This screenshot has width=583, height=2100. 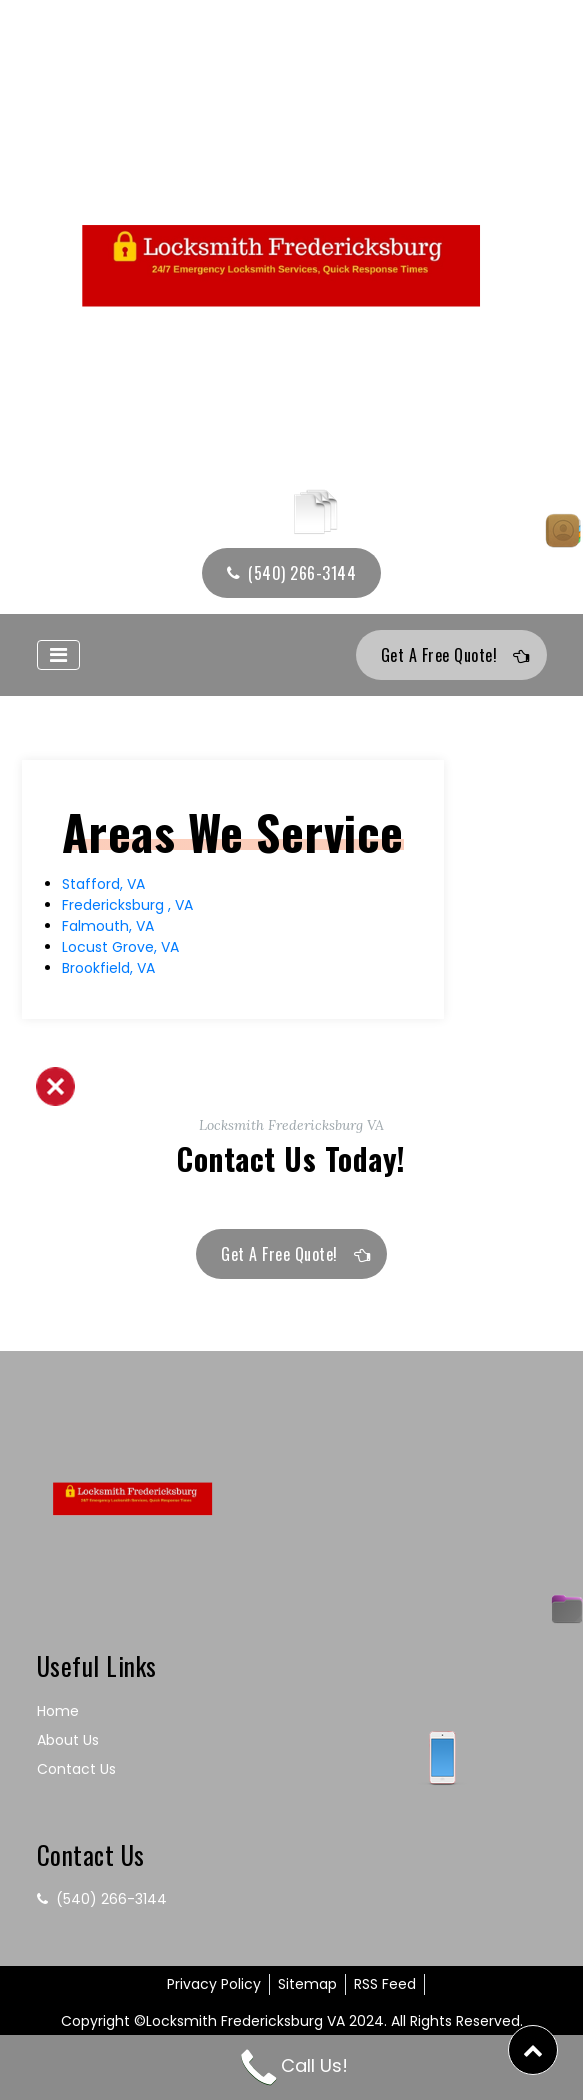 I want to click on multiple files or items selected, so click(x=315, y=512).